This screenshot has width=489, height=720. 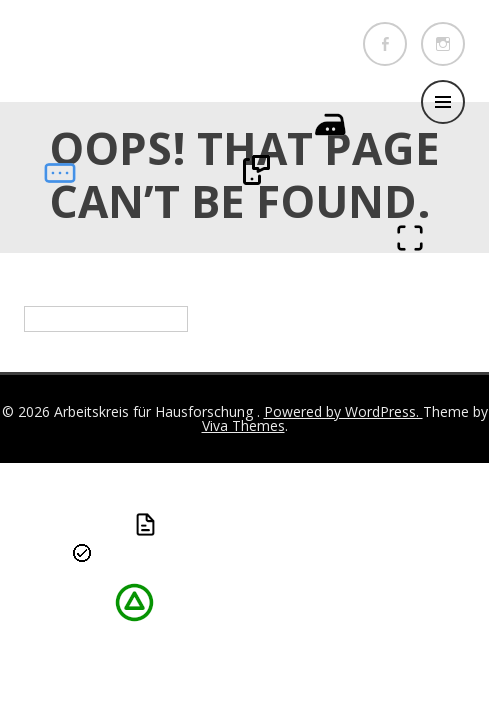 I want to click on maximize window to full screen, so click(x=410, y=238).